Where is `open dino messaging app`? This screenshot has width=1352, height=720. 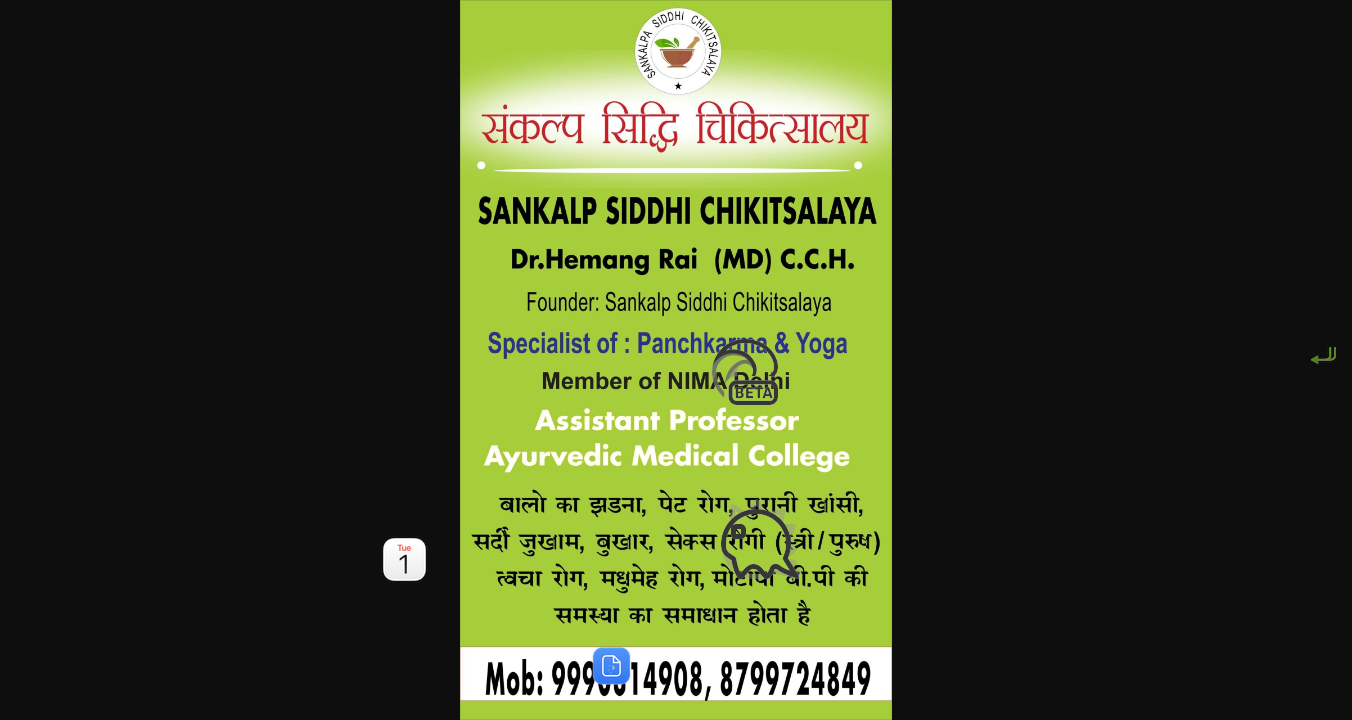 open dino messaging app is located at coordinates (761, 539).